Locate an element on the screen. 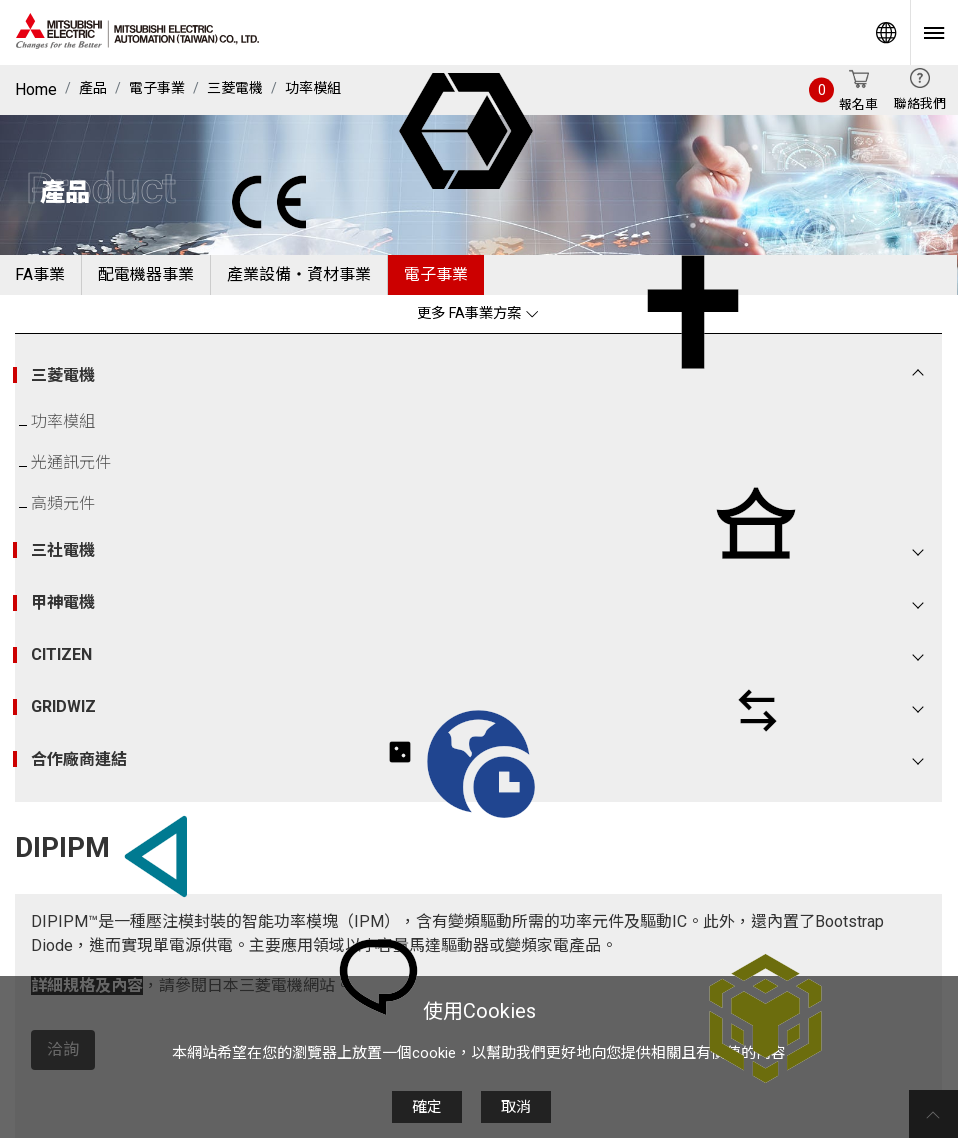  indicates CE certification or European conformity compliance is located at coordinates (269, 202).